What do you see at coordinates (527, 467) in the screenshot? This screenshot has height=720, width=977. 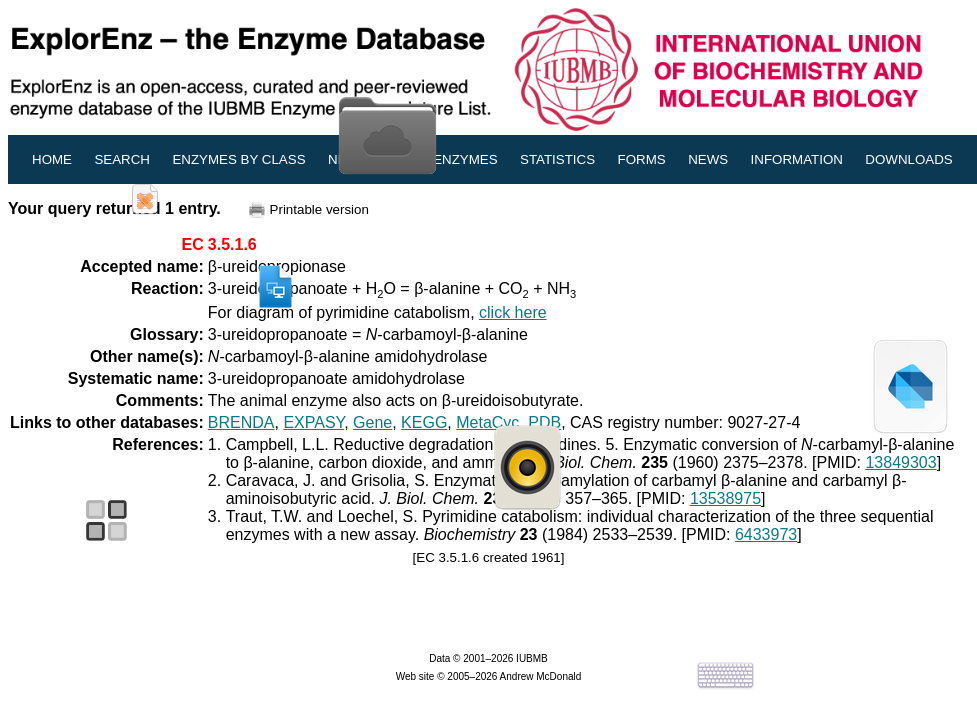 I see `open Rhythmbox music player` at bounding box center [527, 467].